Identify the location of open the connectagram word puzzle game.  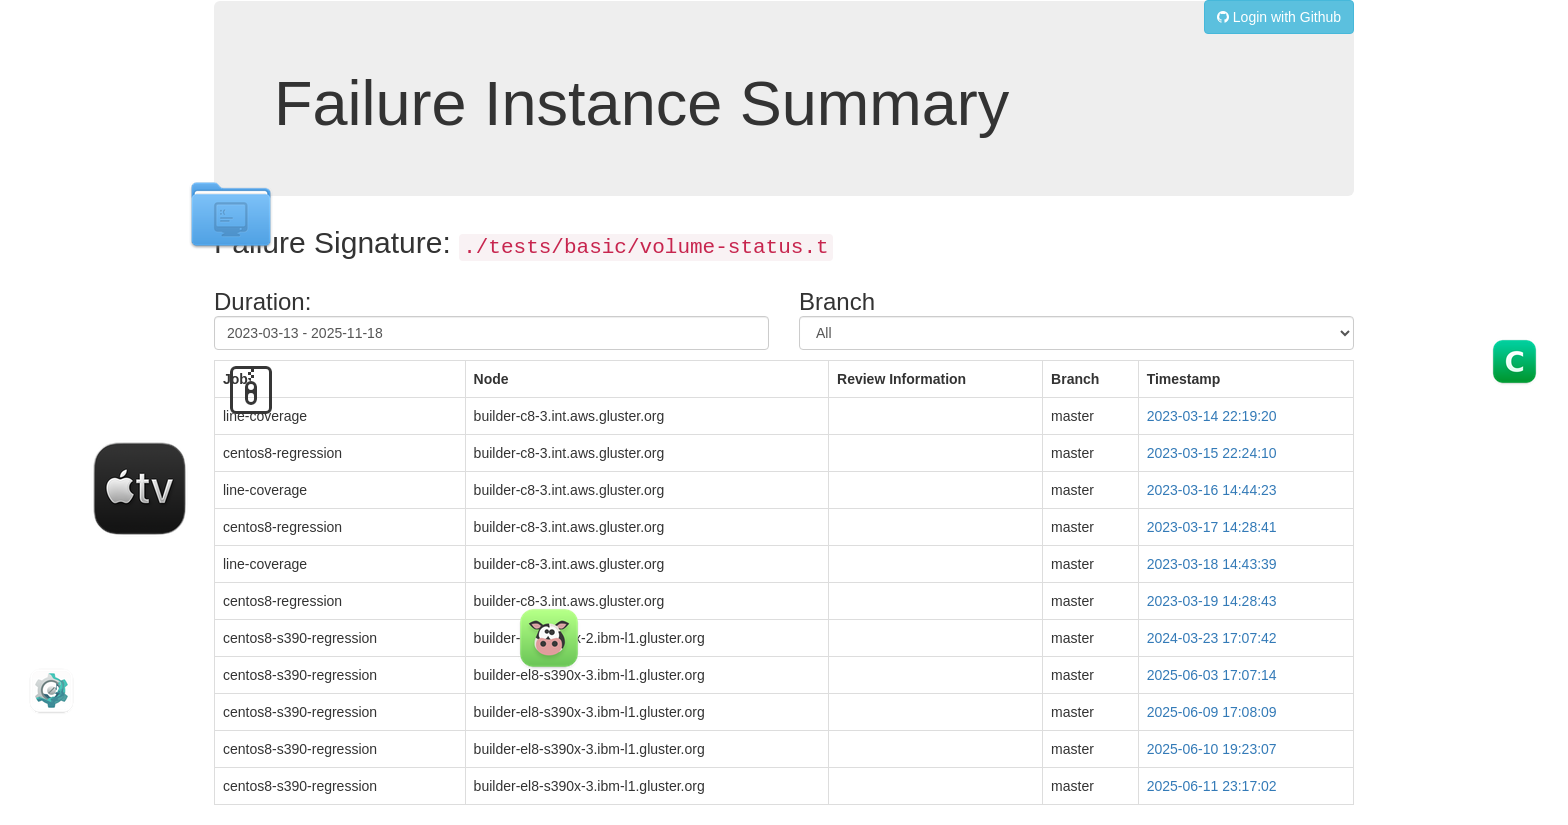
(1514, 361).